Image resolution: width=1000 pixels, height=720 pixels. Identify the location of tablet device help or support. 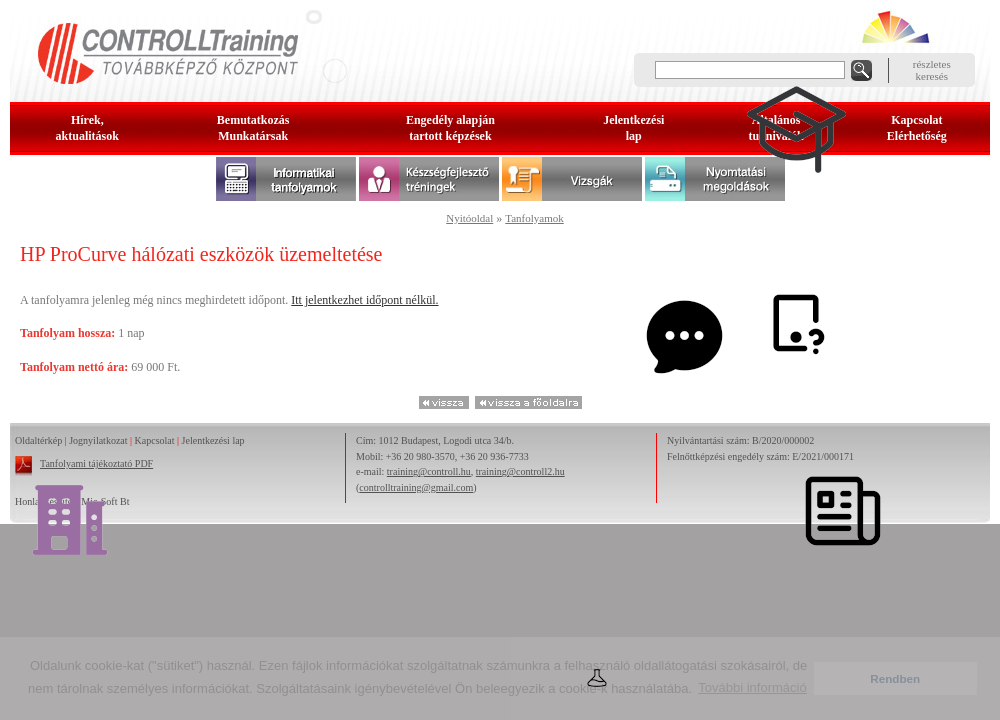
(796, 323).